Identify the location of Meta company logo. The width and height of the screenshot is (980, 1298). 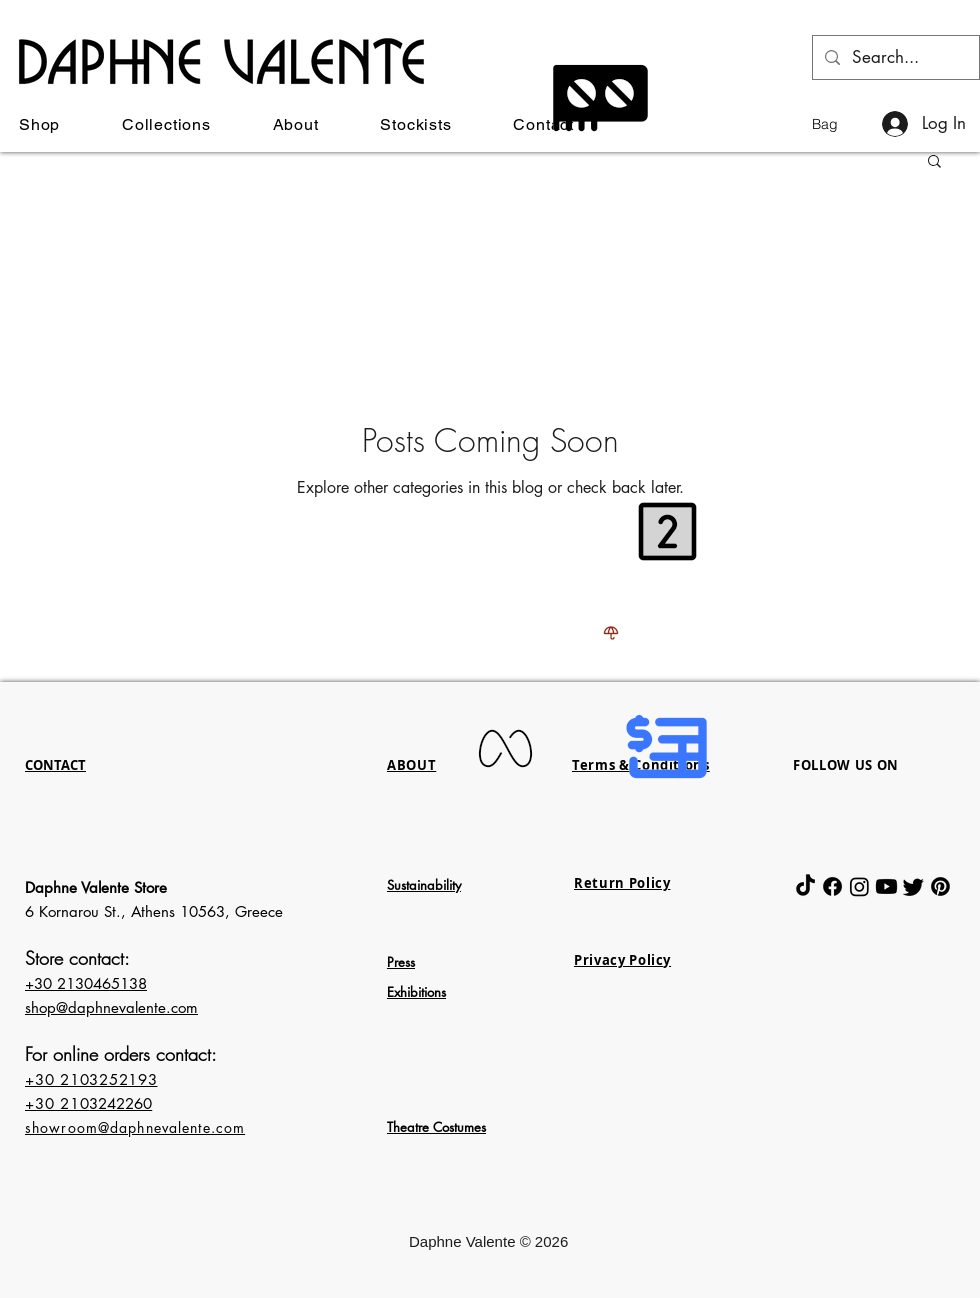
(505, 748).